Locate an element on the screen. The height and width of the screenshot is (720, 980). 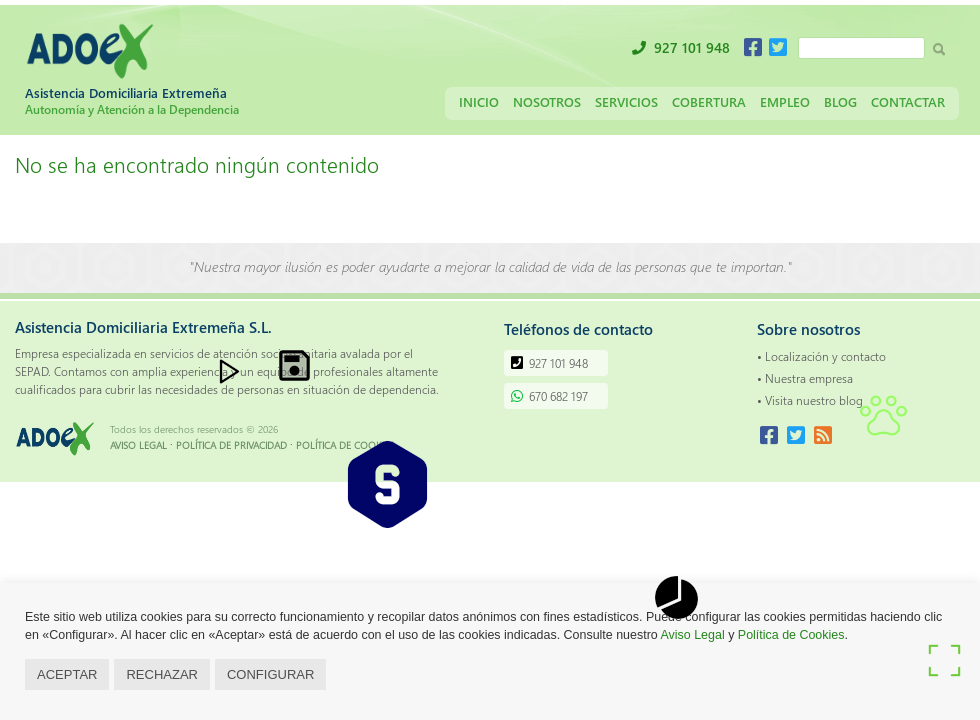
access pet-related features or settings is located at coordinates (883, 415).